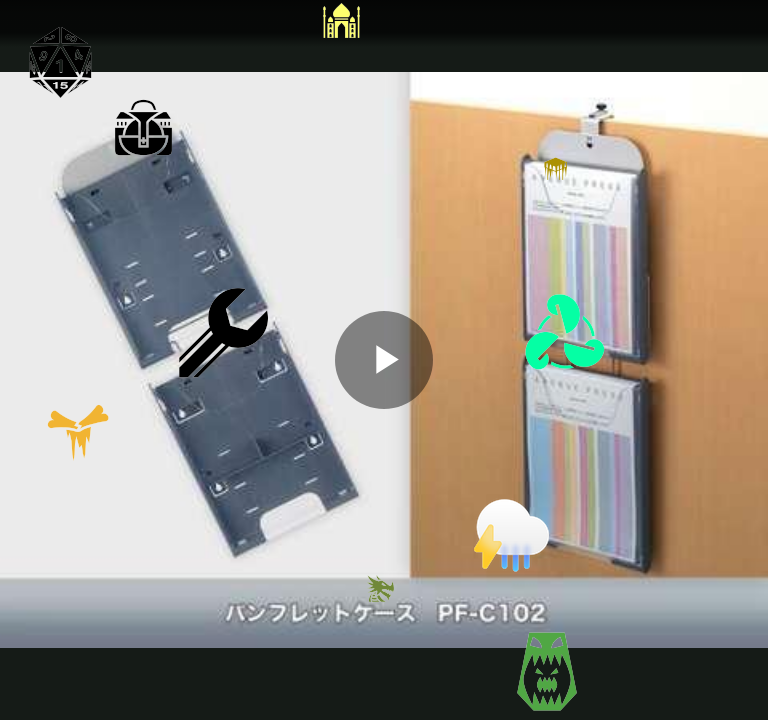  What do you see at coordinates (511, 535) in the screenshot?
I see `indicates stormy weather conditions` at bounding box center [511, 535].